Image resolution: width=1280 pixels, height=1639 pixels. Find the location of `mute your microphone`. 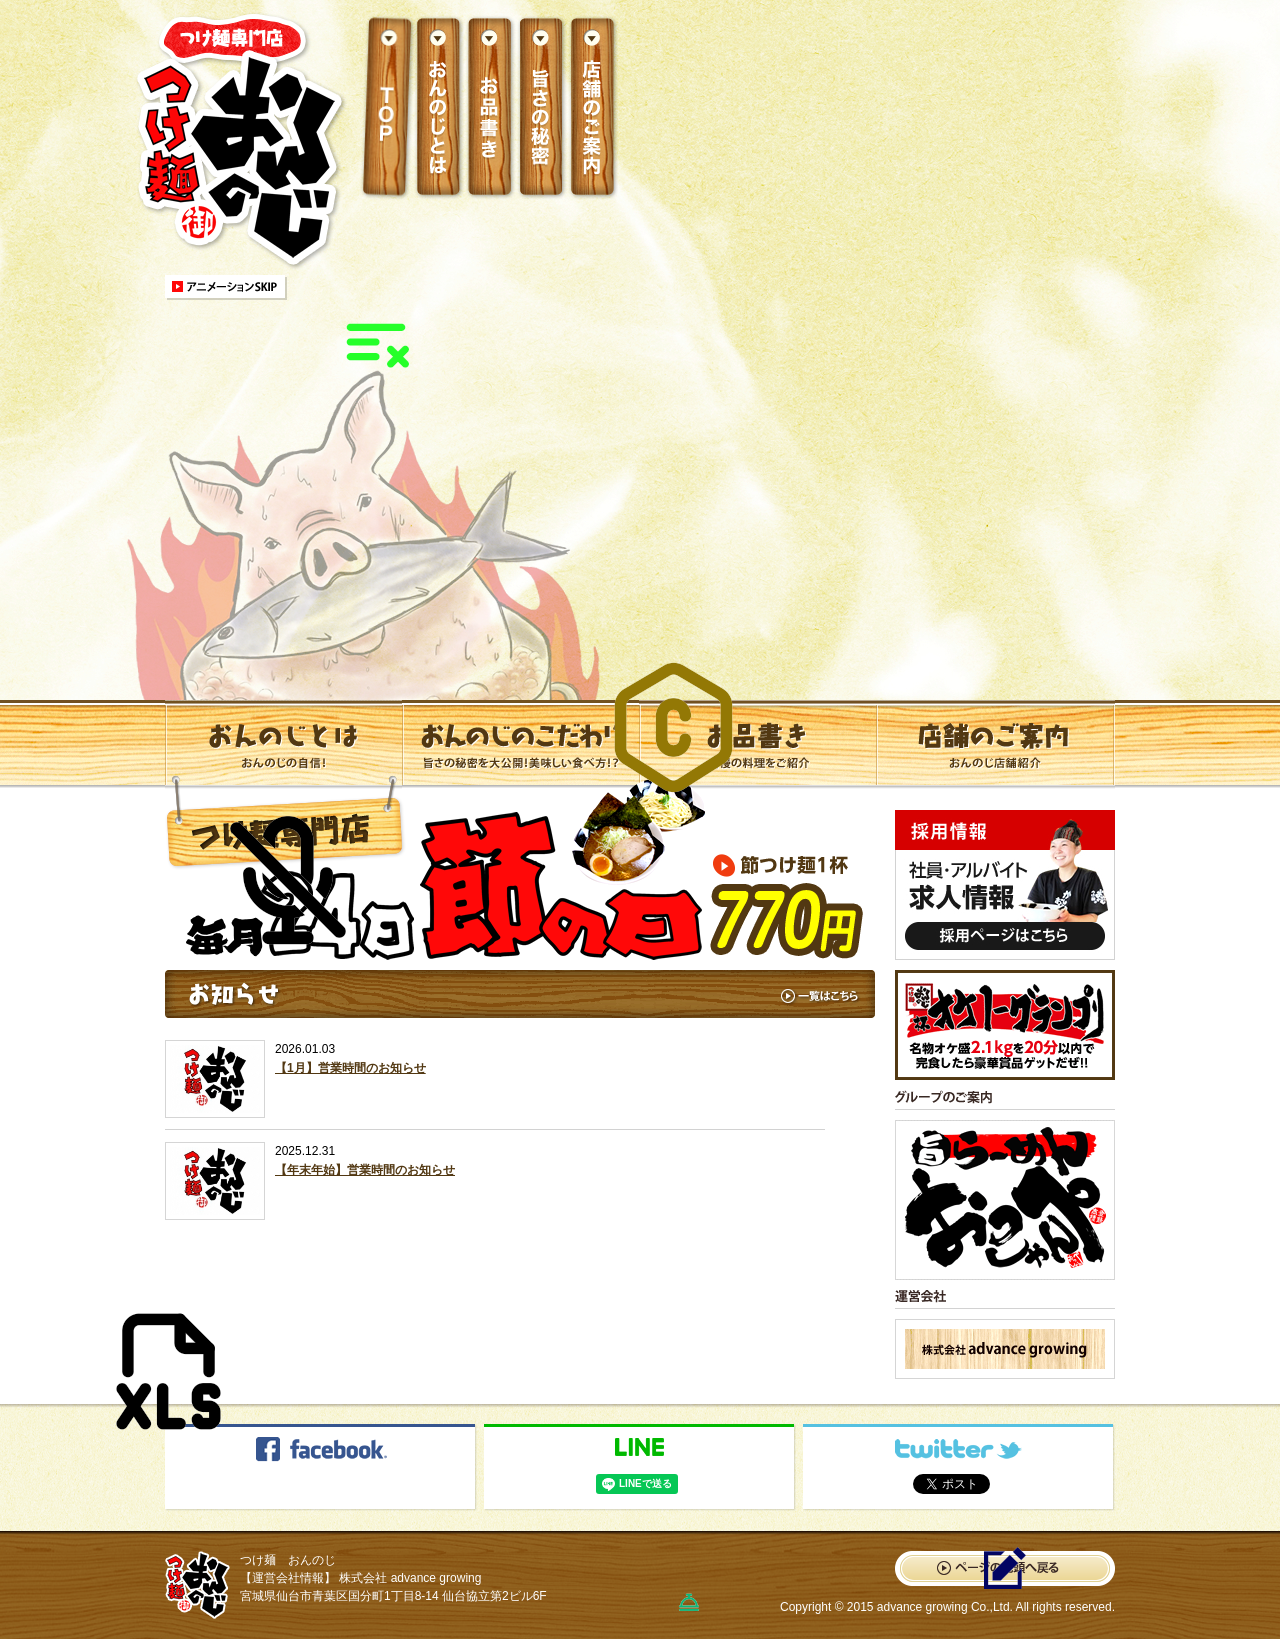

mute your microphone is located at coordinates (288, 880).